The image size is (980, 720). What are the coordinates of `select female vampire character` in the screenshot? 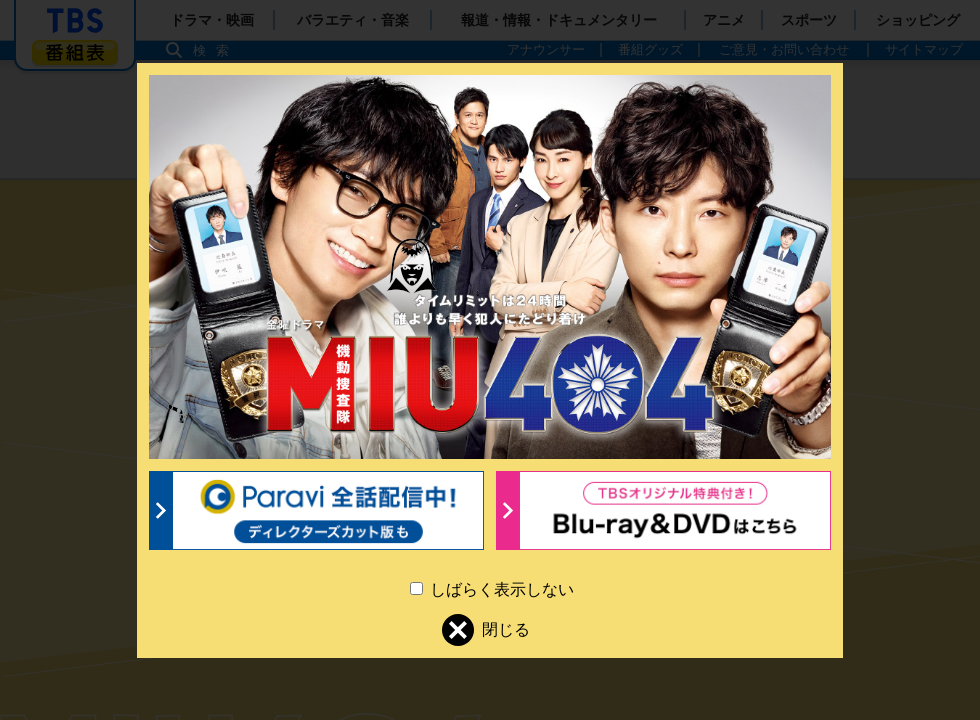 It's located at (412, 266).